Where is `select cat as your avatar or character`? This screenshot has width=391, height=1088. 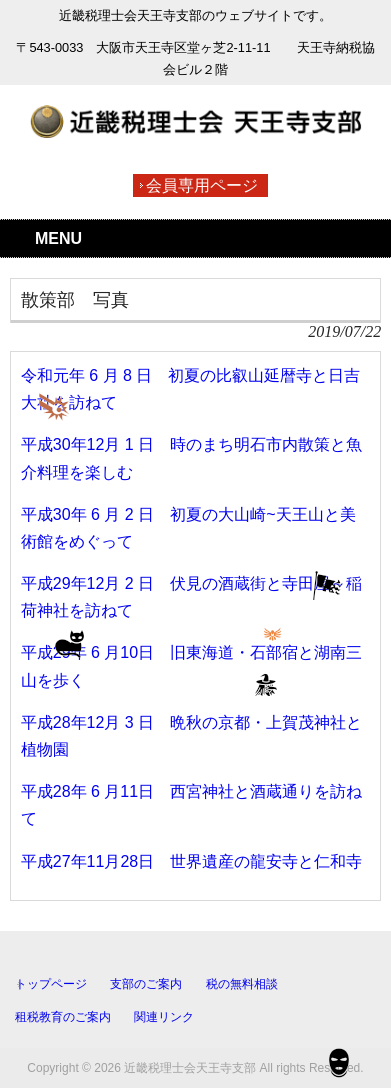 select cat as your avatar or character is located at coordinates (69, 643).